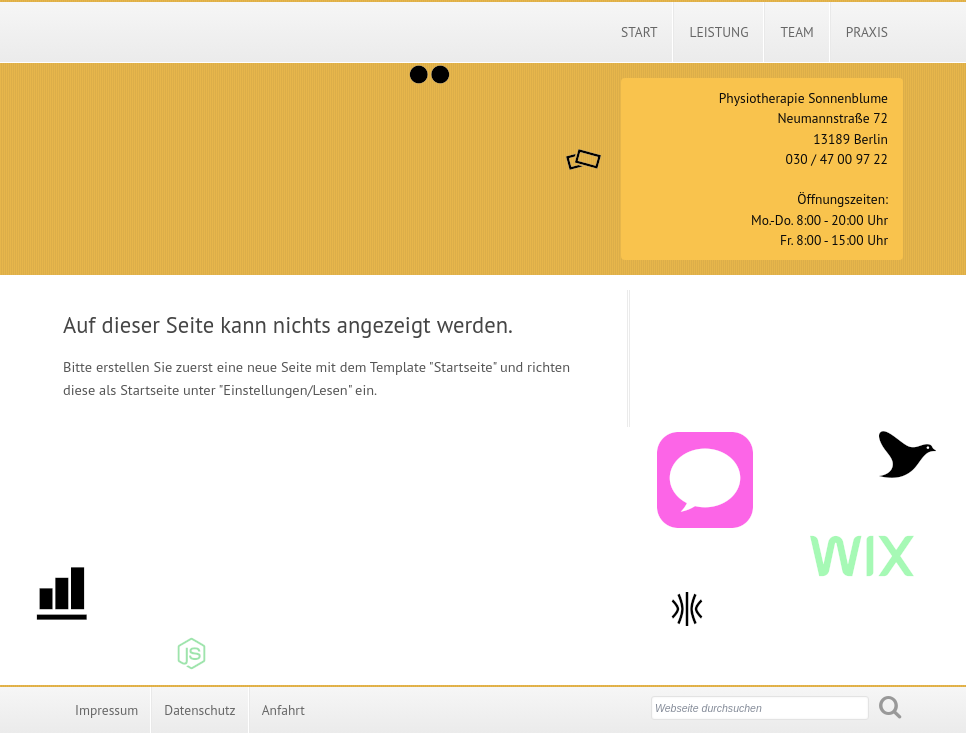  What do you see at coordinates (60, 593) in the screenshot?
I see `open Apple Numbers spreadsheet app` at bounding box center [60, 593].